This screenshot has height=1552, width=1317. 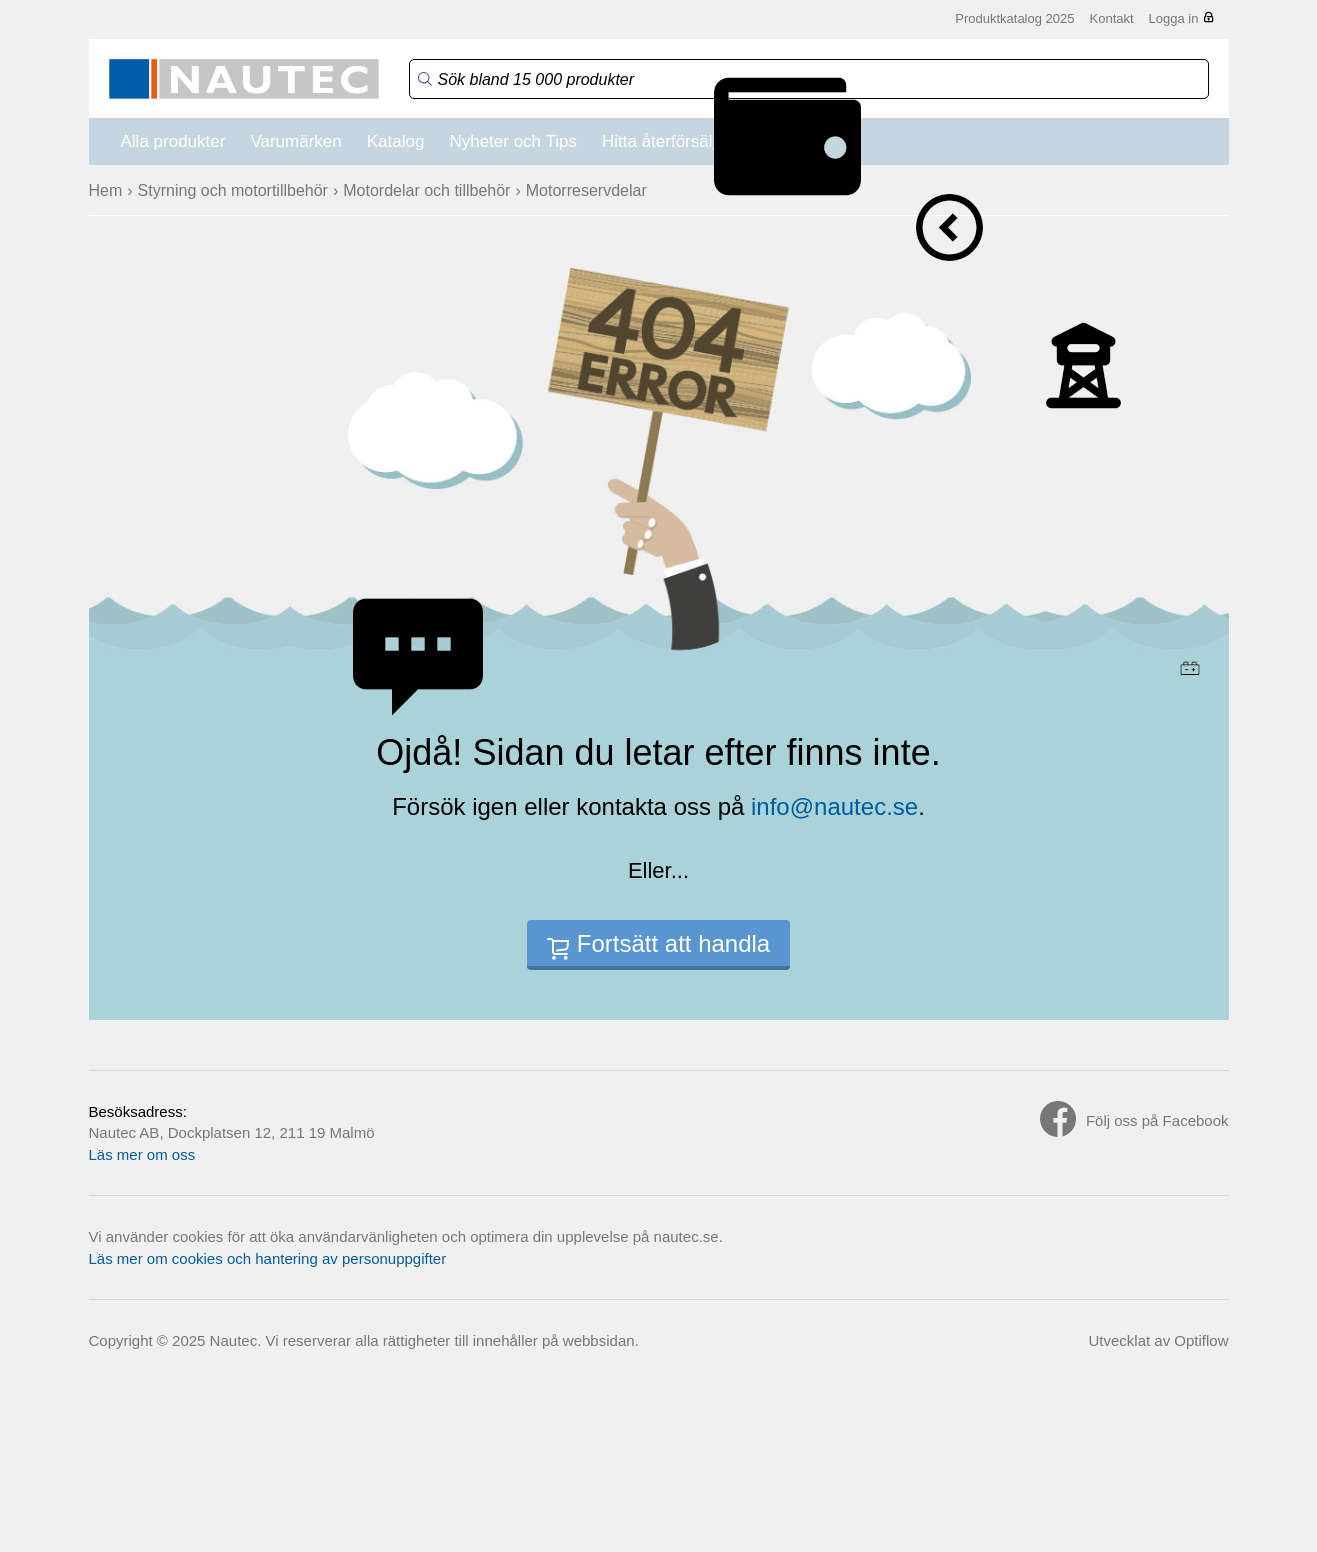 What do you see at coordinates (949, 227) in the screenshot?
I see `go back to the previous screen` at bounding box center [949, 227].